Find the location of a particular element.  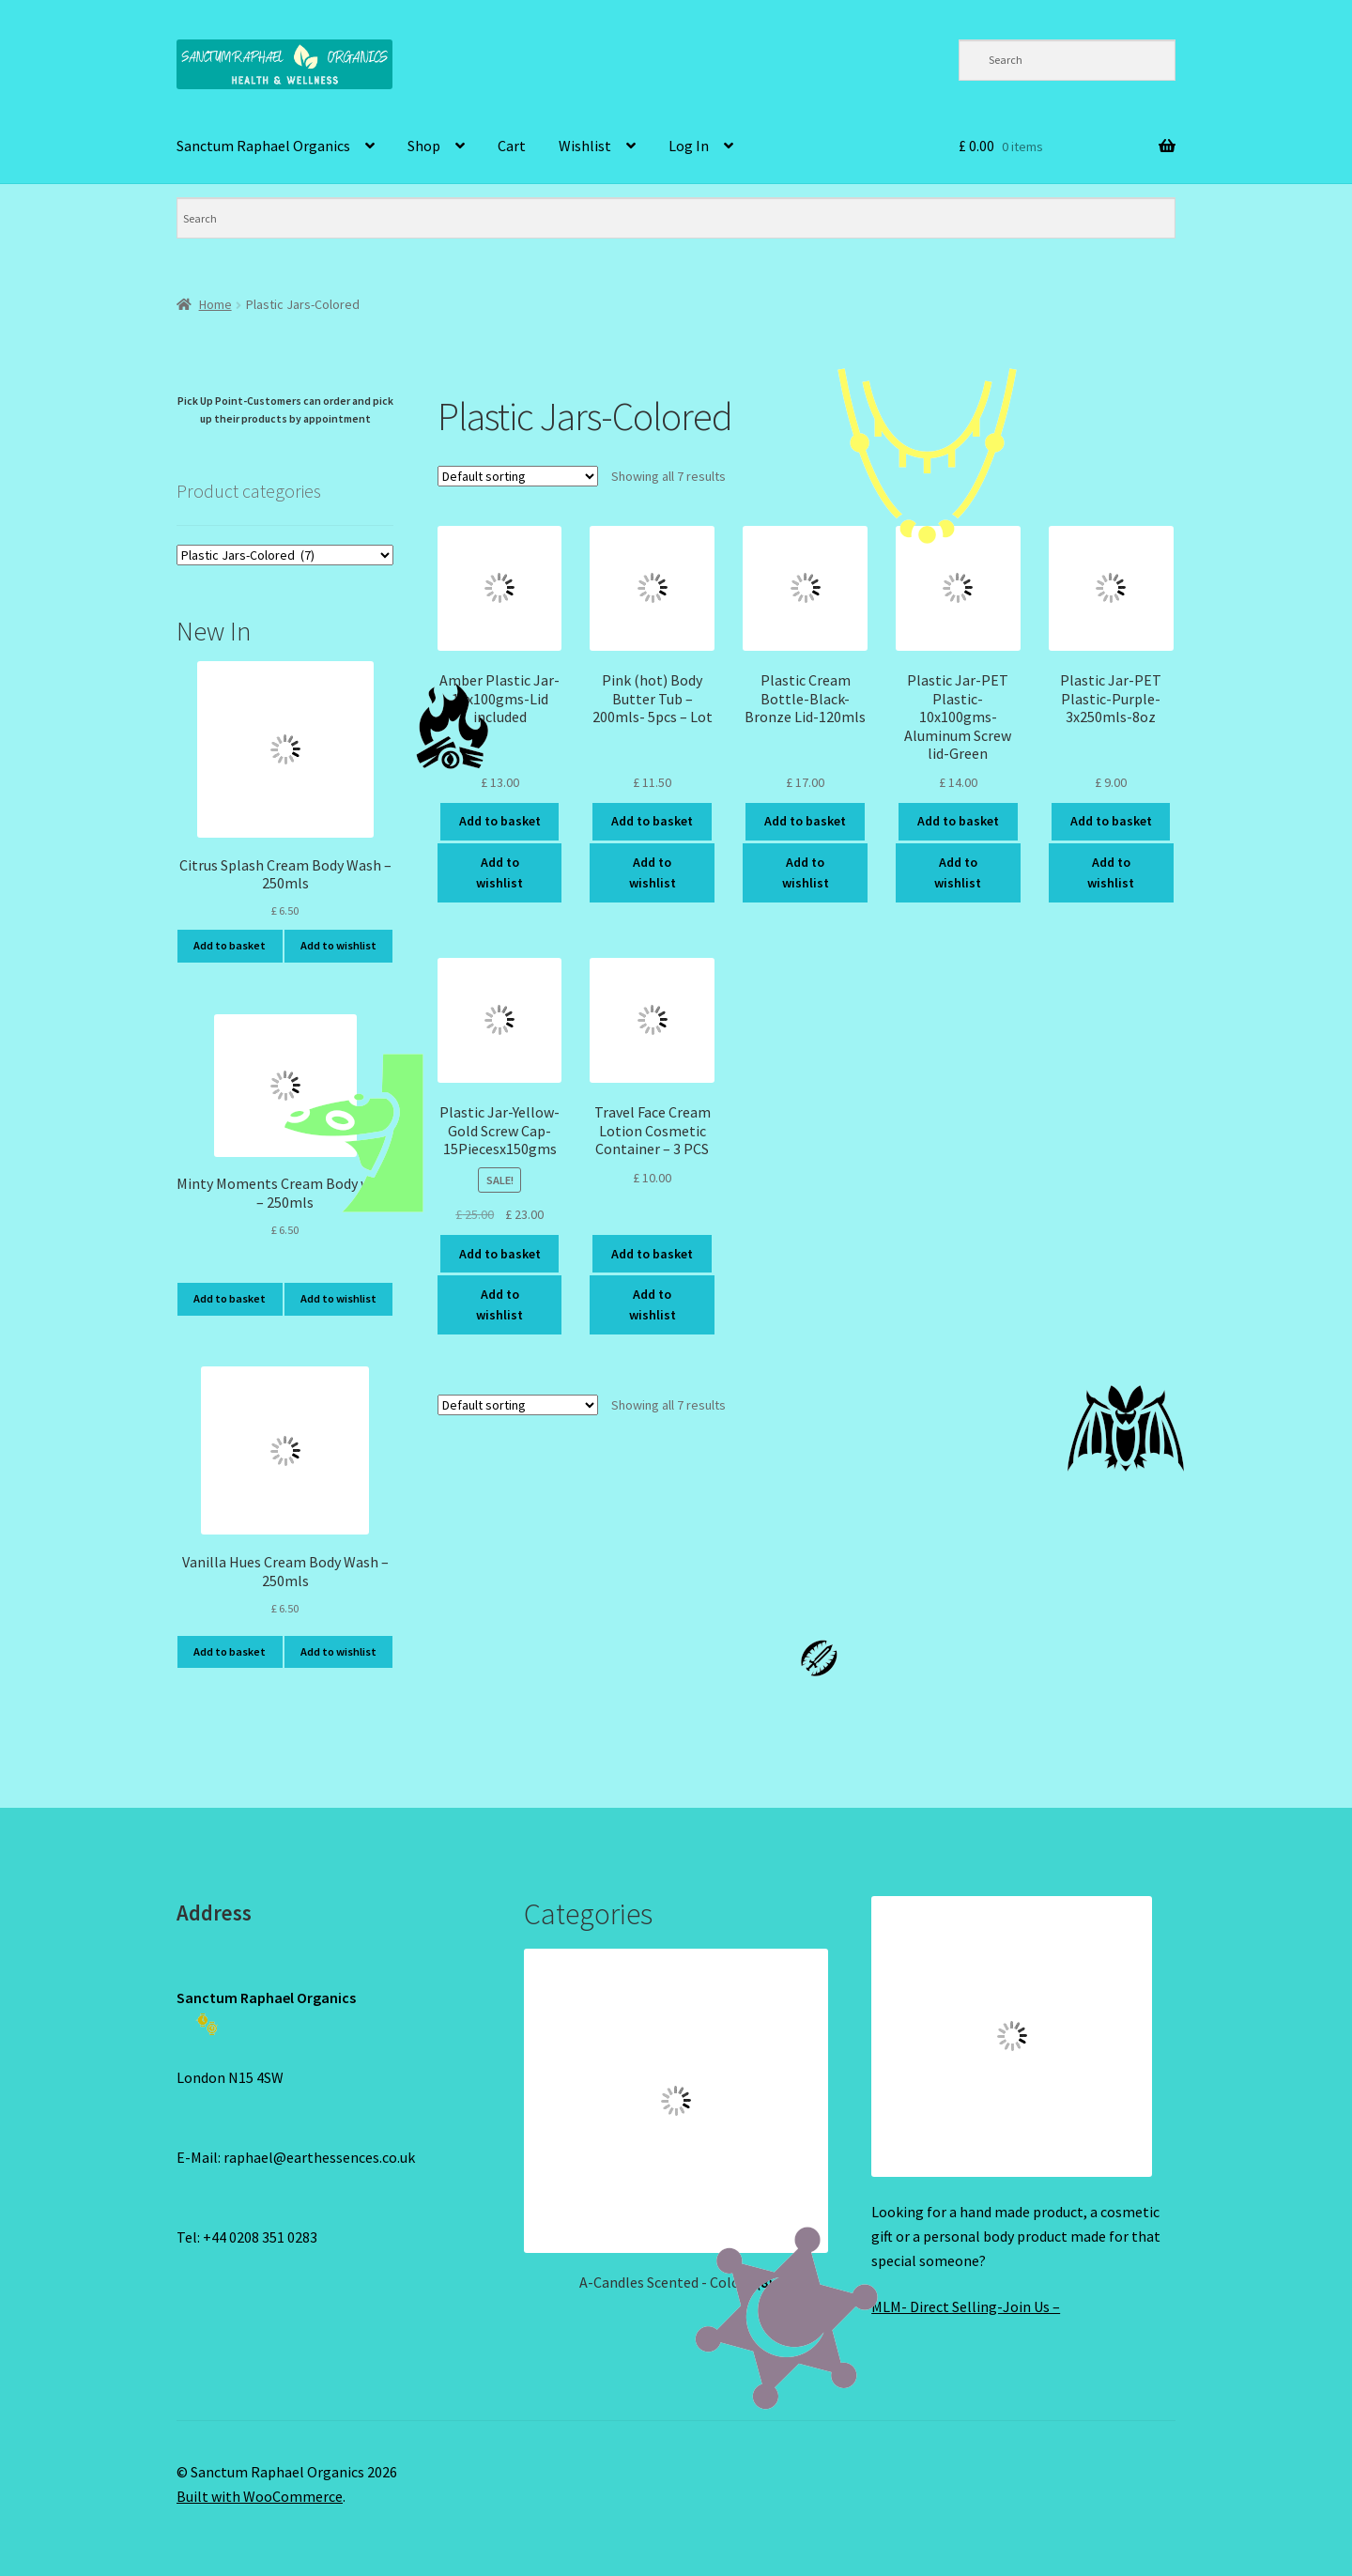

bat creature icon for halloween or horror-themed game is located at coordinates (1126, 1428).